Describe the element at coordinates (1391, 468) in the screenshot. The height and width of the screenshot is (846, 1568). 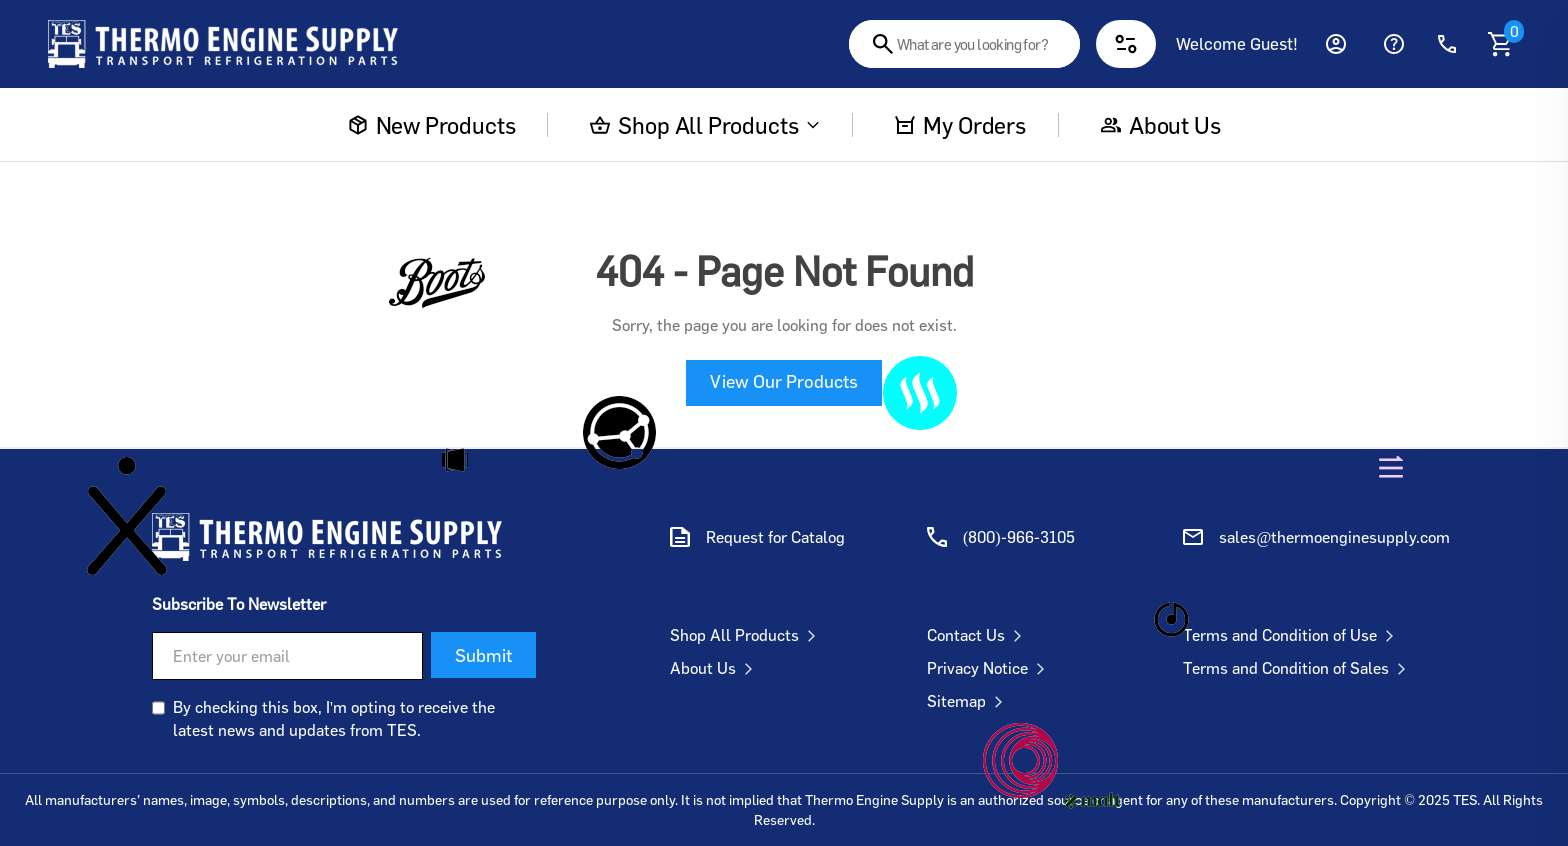
I see `play items in sequential order` at that location.